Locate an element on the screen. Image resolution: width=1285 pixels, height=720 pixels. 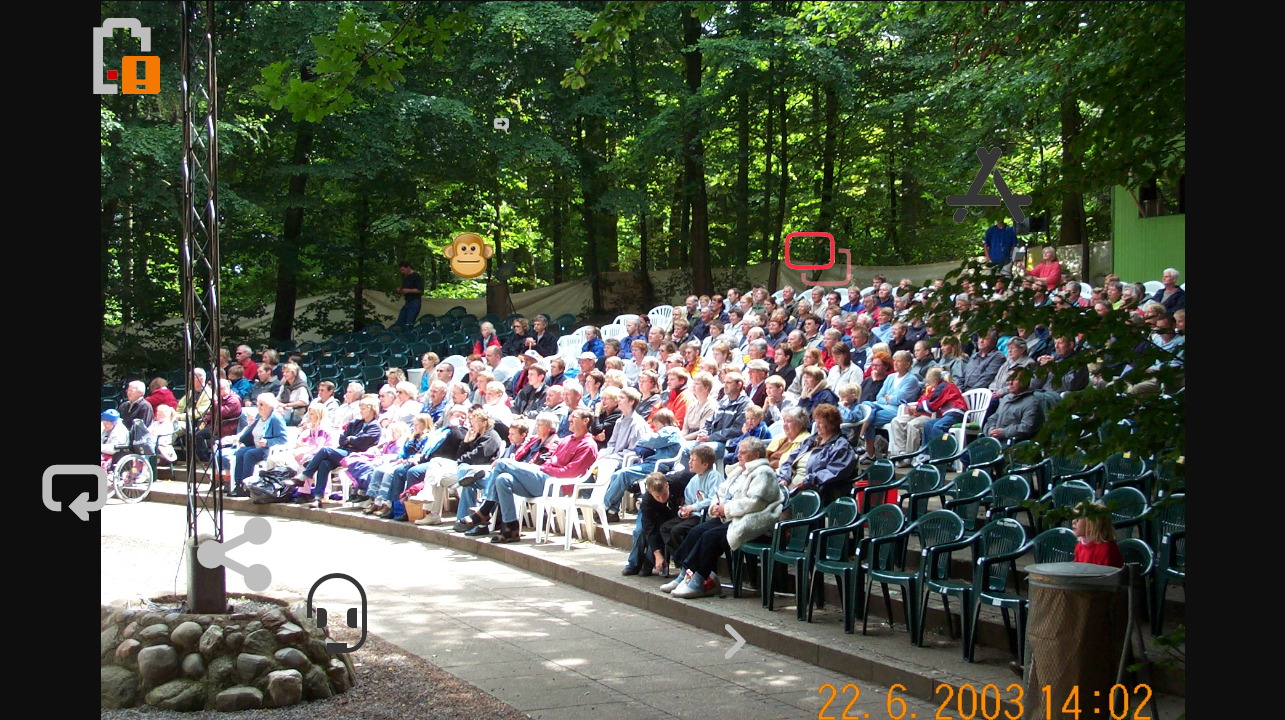
view or manage session properties is located at coordinates (818, 261).